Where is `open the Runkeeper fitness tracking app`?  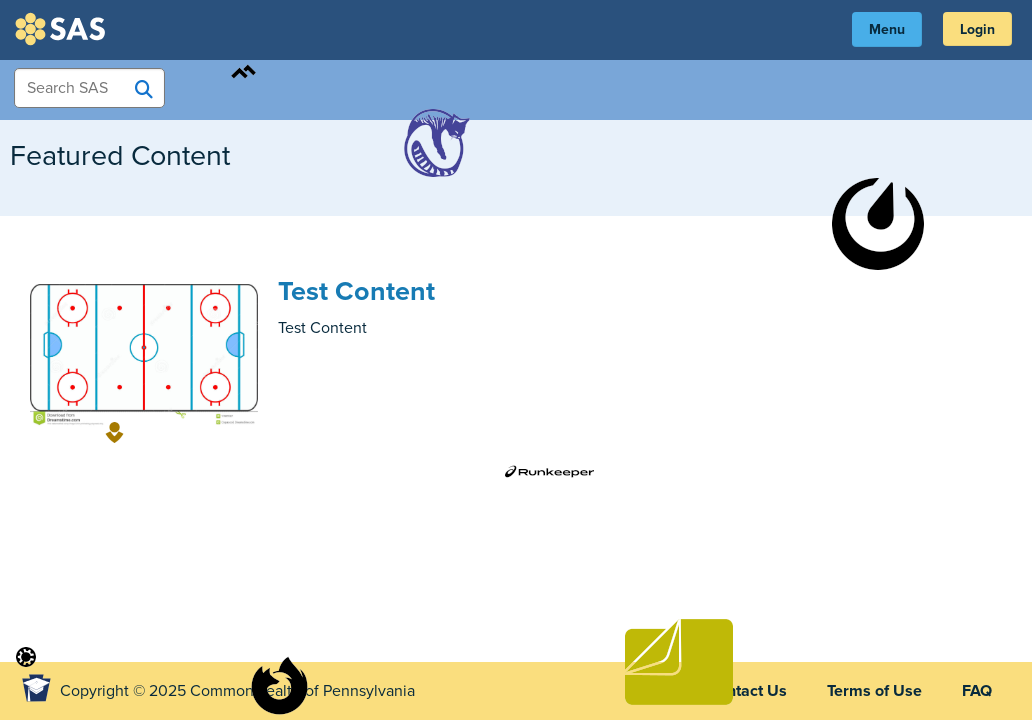 open the Runkeeper fitness tracking app is located at coordinates (549, 471).